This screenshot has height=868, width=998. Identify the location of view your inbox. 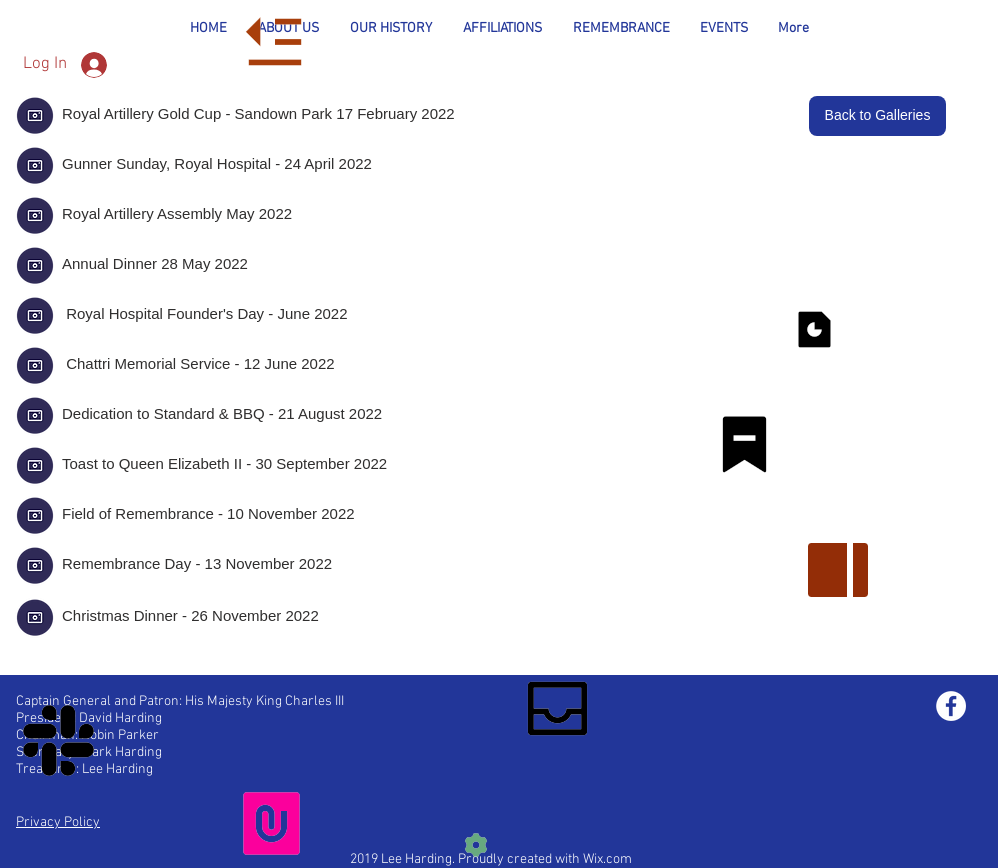
(557, 708).